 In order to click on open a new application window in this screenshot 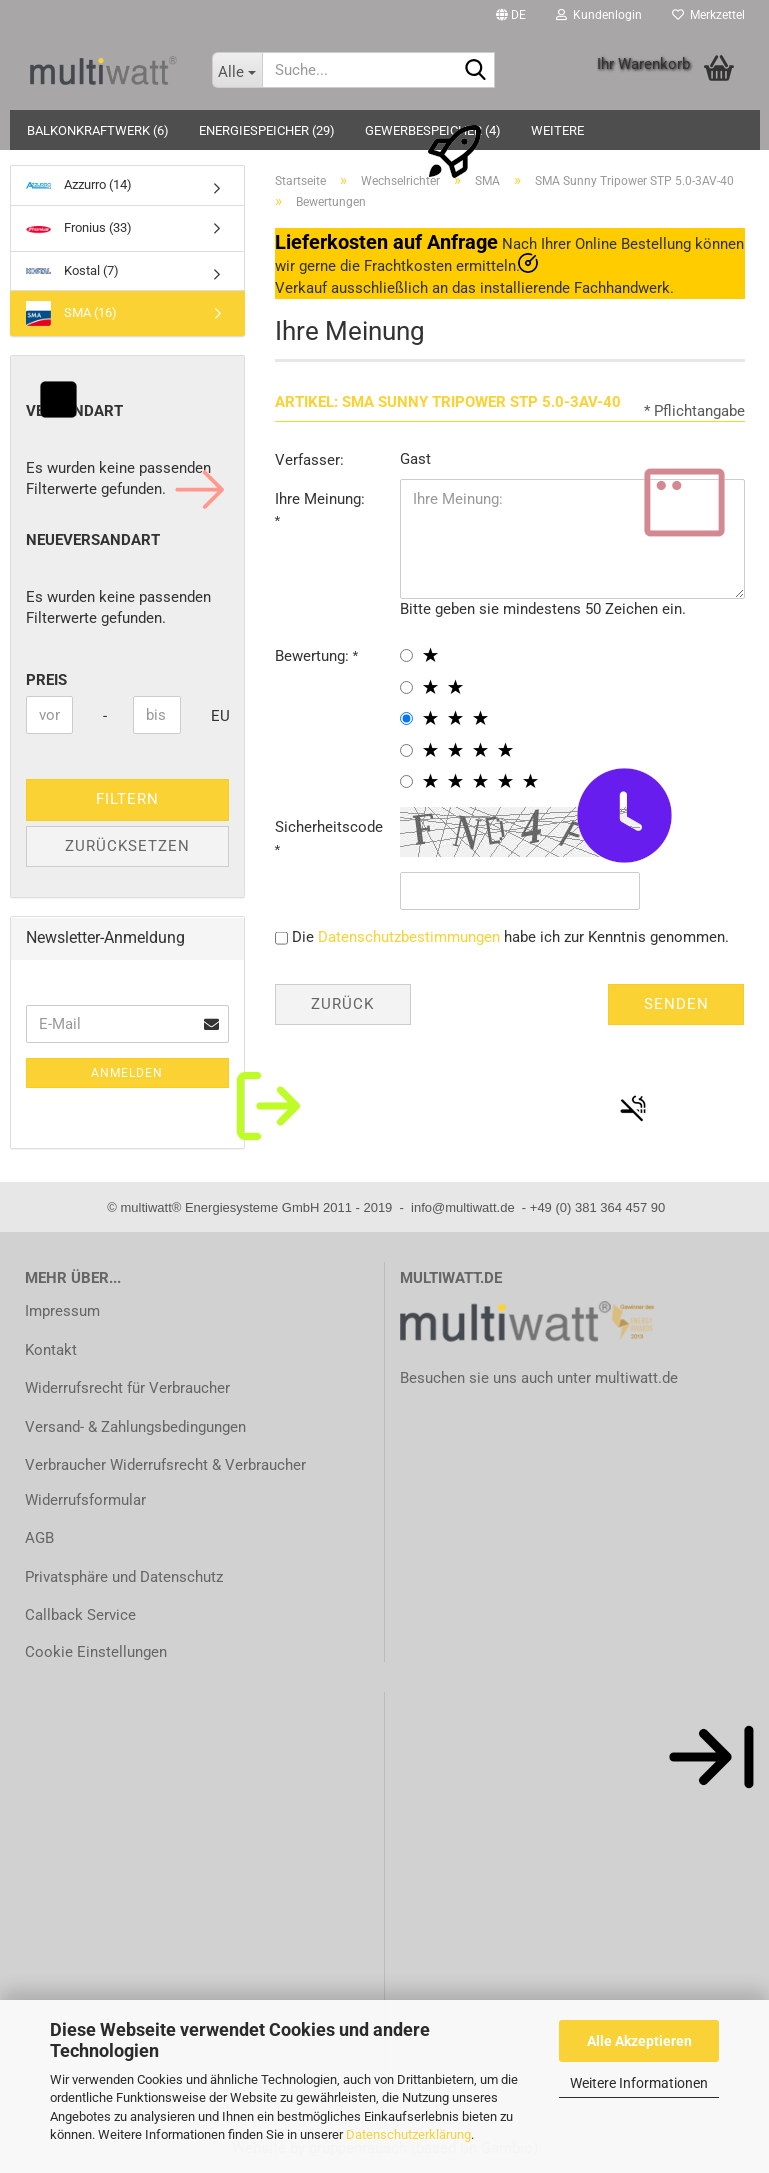, I will do `click(684, 502)`.